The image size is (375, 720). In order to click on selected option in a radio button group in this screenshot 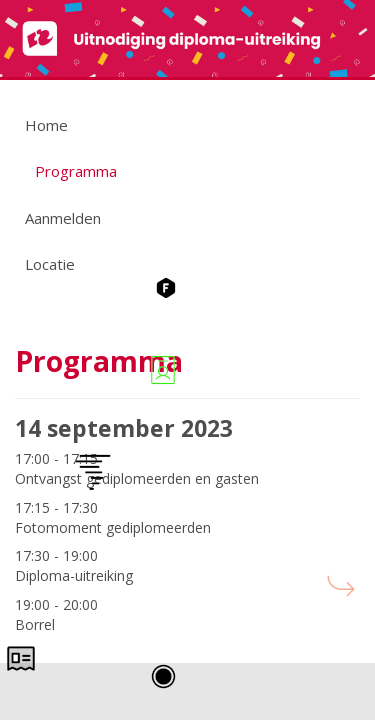, I will do `click(163, 676)`.